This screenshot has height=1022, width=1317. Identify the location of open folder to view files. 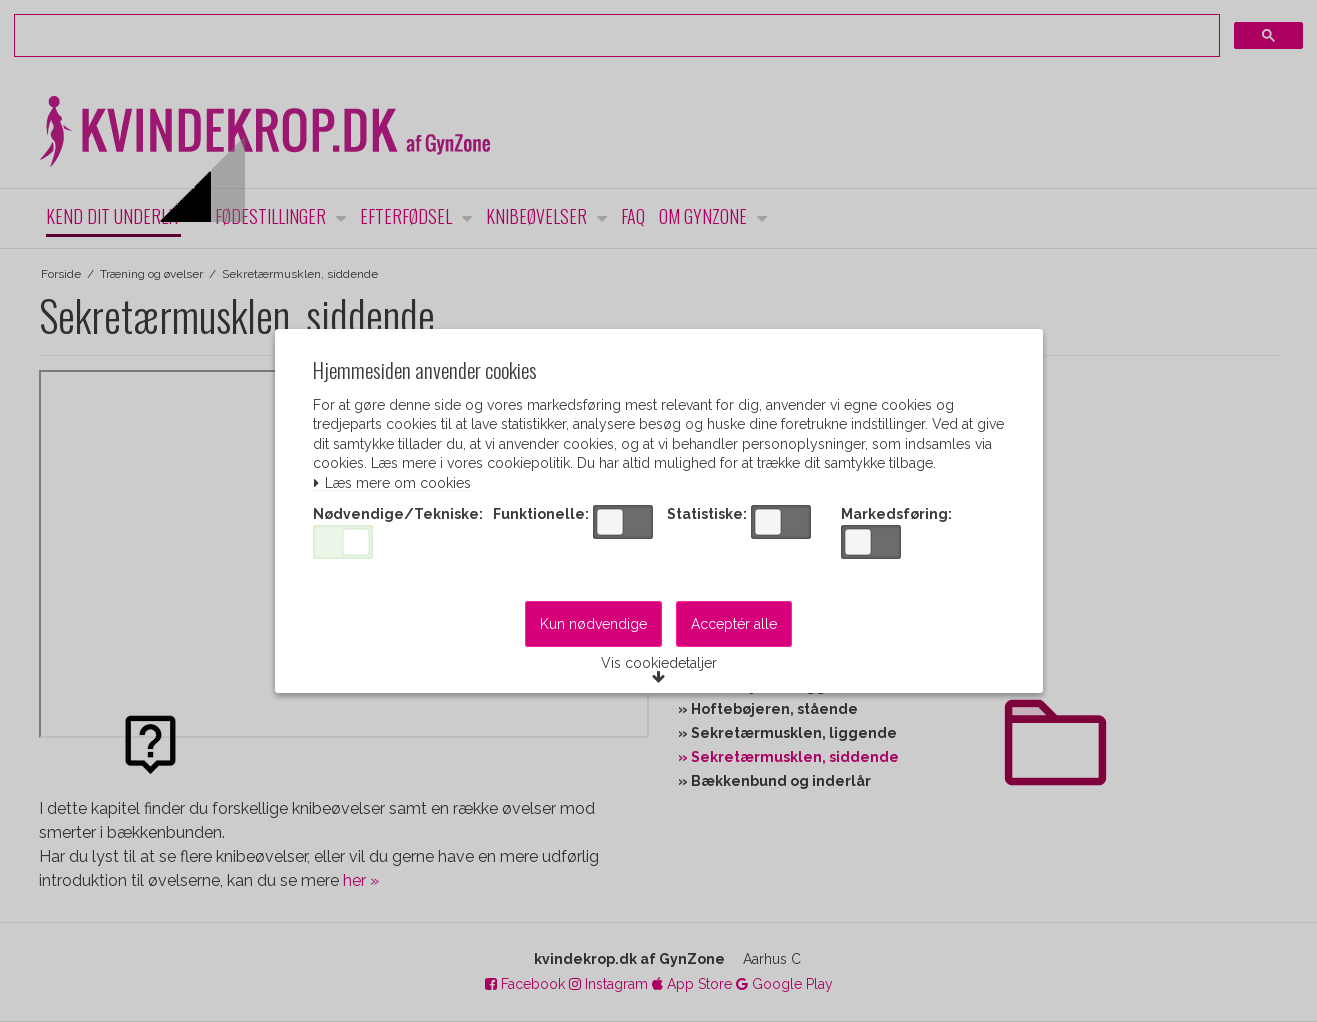
(1055, 742).